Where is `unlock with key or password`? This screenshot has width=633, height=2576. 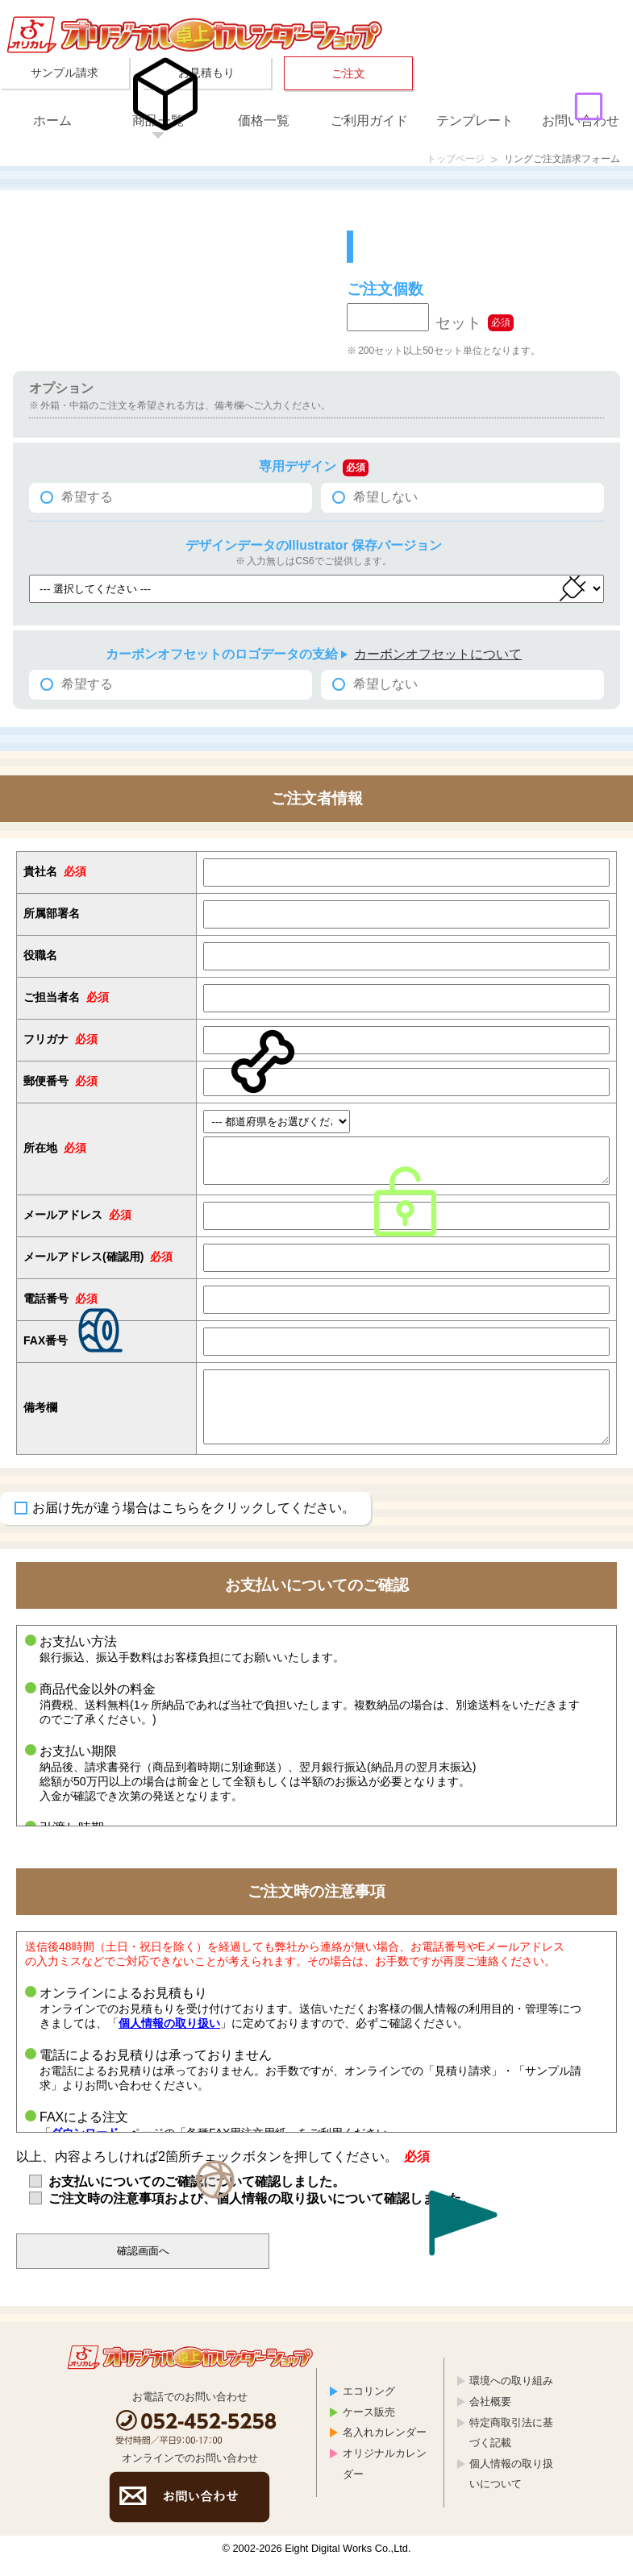 unlock with key or password is located at coordinates (405, 1205).